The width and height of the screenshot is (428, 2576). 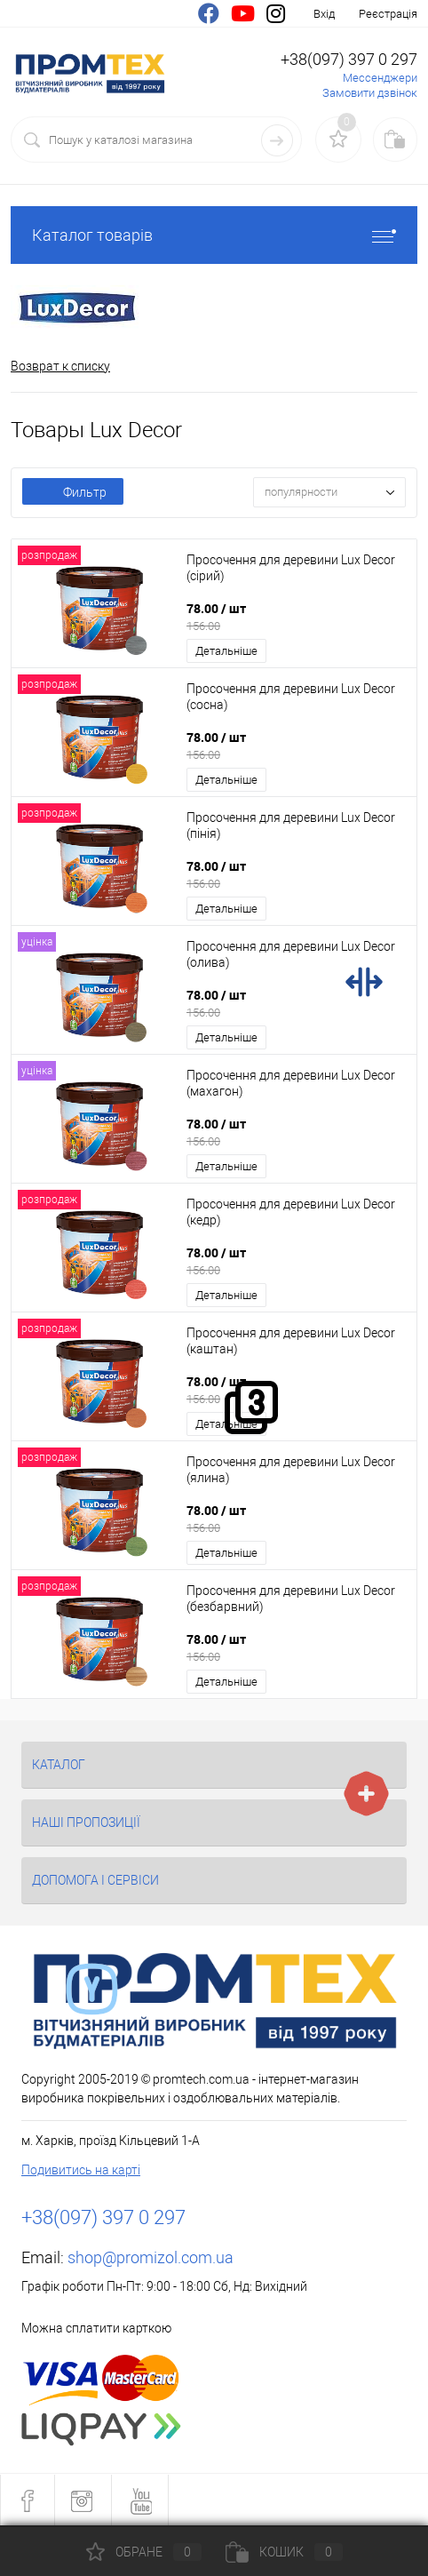 What do you see at coordinates (366, 1793) in the screenshot?
I see `add a new item or element` at bounding box center [366, 1793].